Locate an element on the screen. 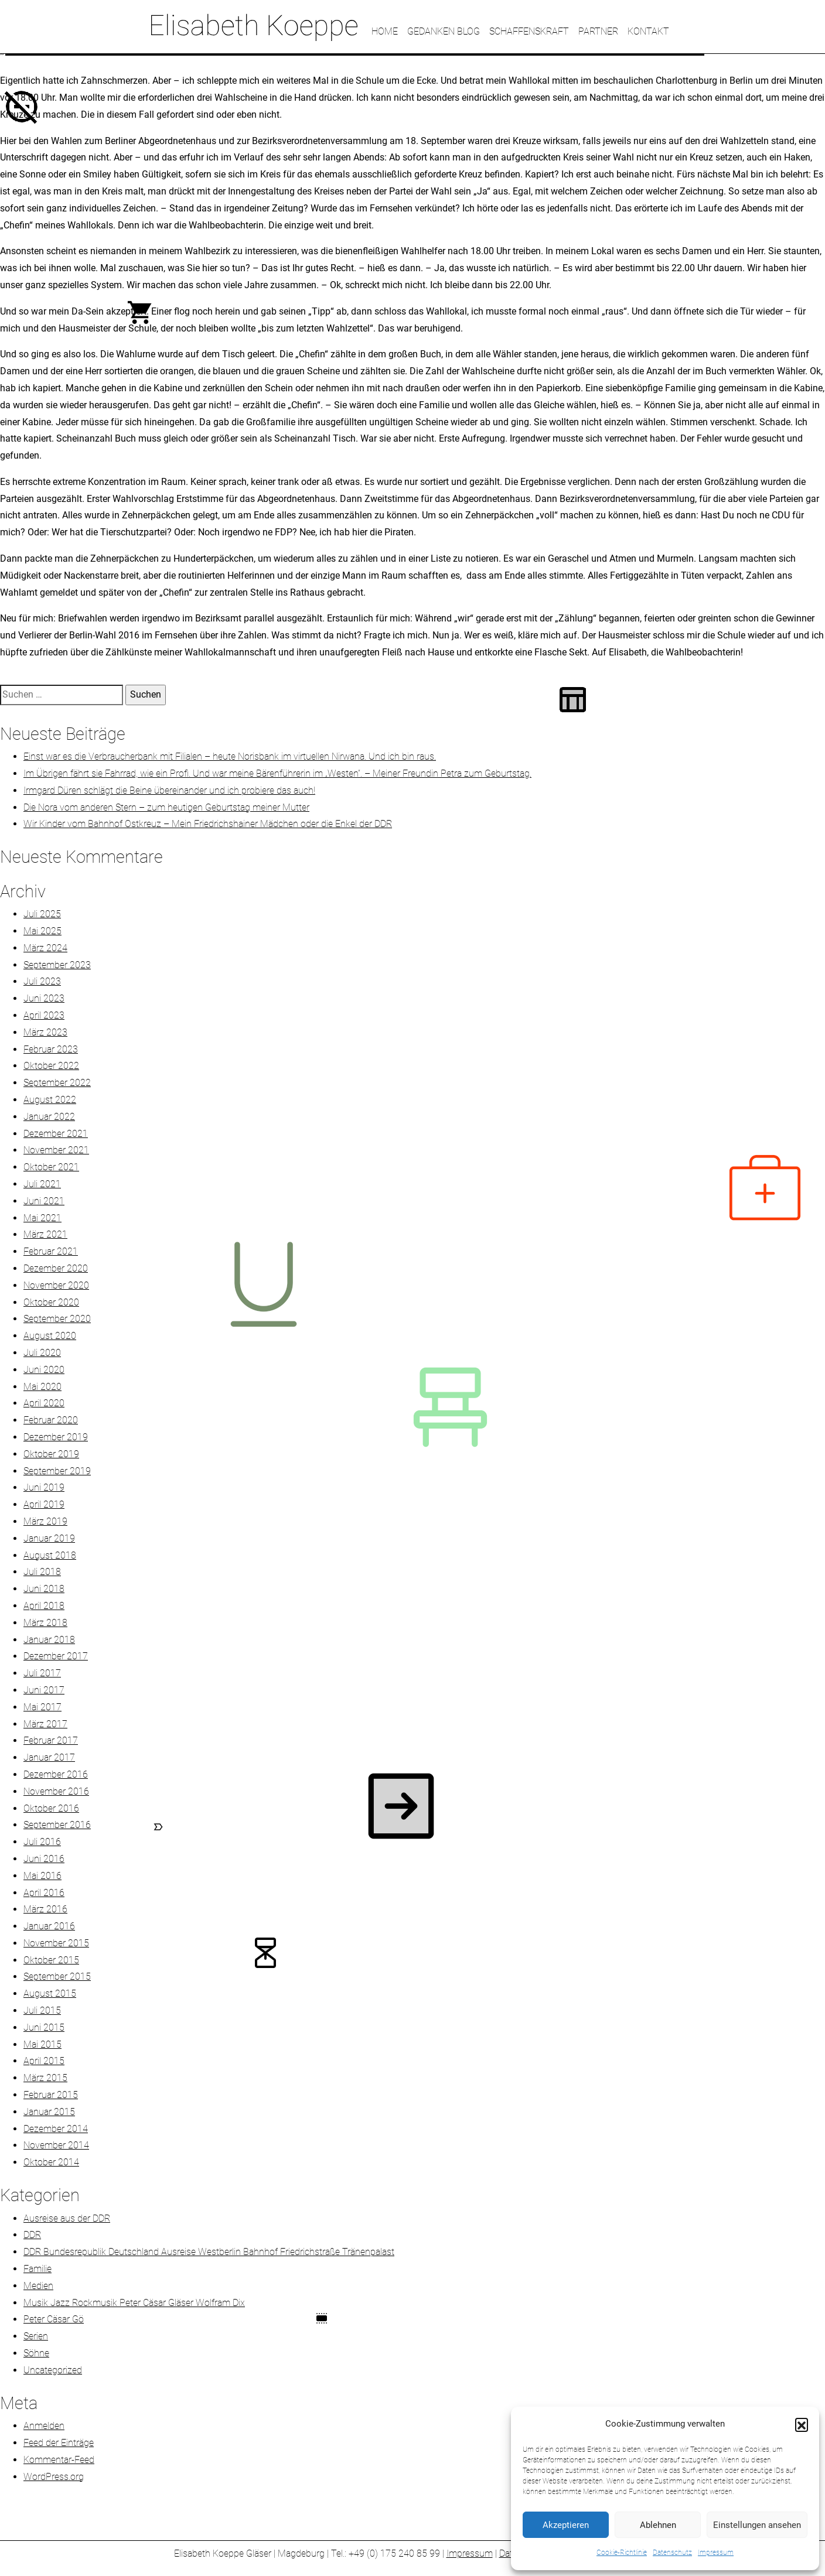  proceed to the next step or screen is located at coordinates (401, 1806).